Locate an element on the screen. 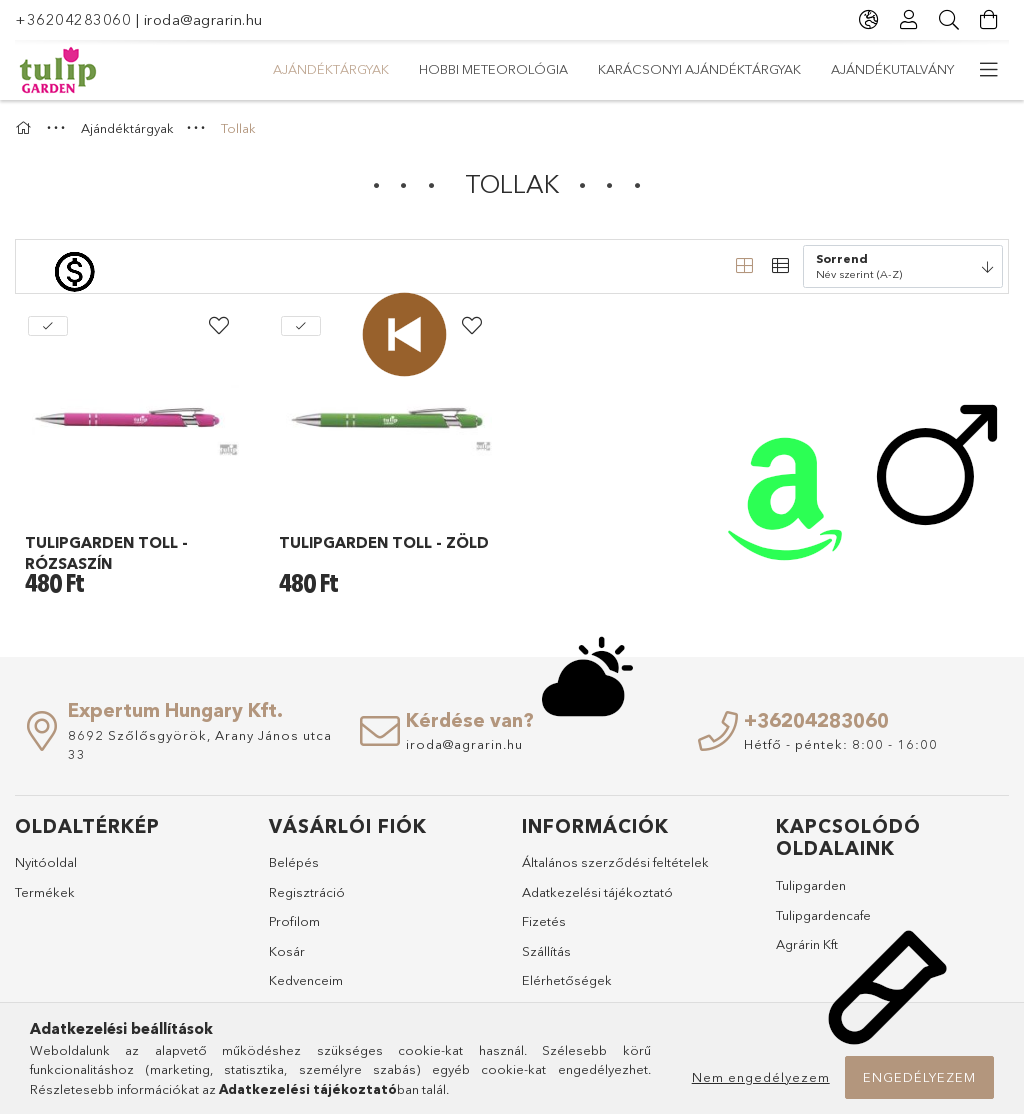  access lab or test results is located at coordinates (885, 987).